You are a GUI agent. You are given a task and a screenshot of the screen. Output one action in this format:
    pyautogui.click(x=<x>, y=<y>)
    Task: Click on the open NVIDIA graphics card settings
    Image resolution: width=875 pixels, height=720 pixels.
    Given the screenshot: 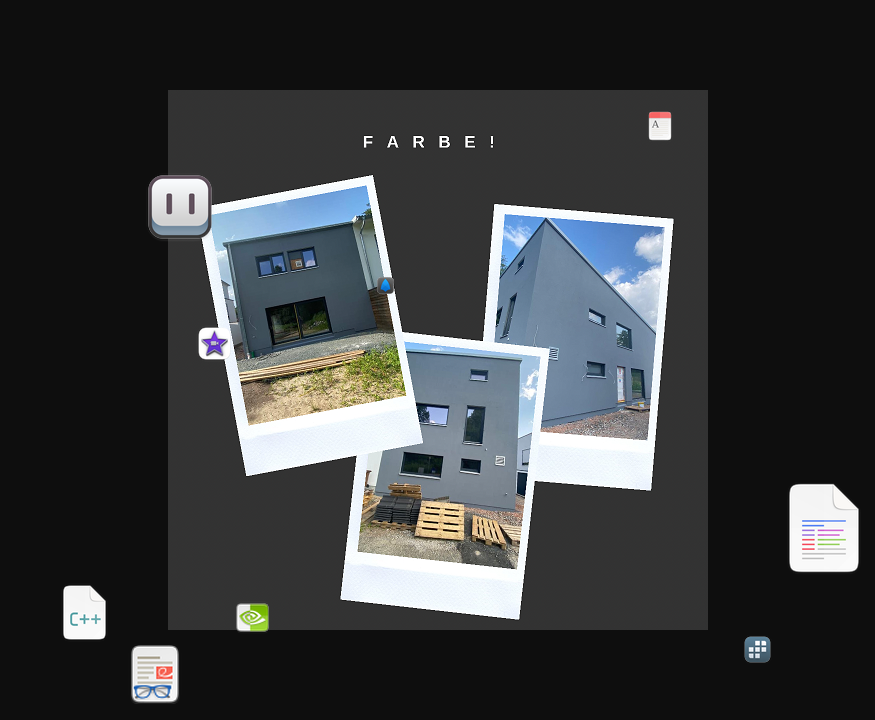 What is the action you would take?
    pyautogui.click(x=252, y=617)
    